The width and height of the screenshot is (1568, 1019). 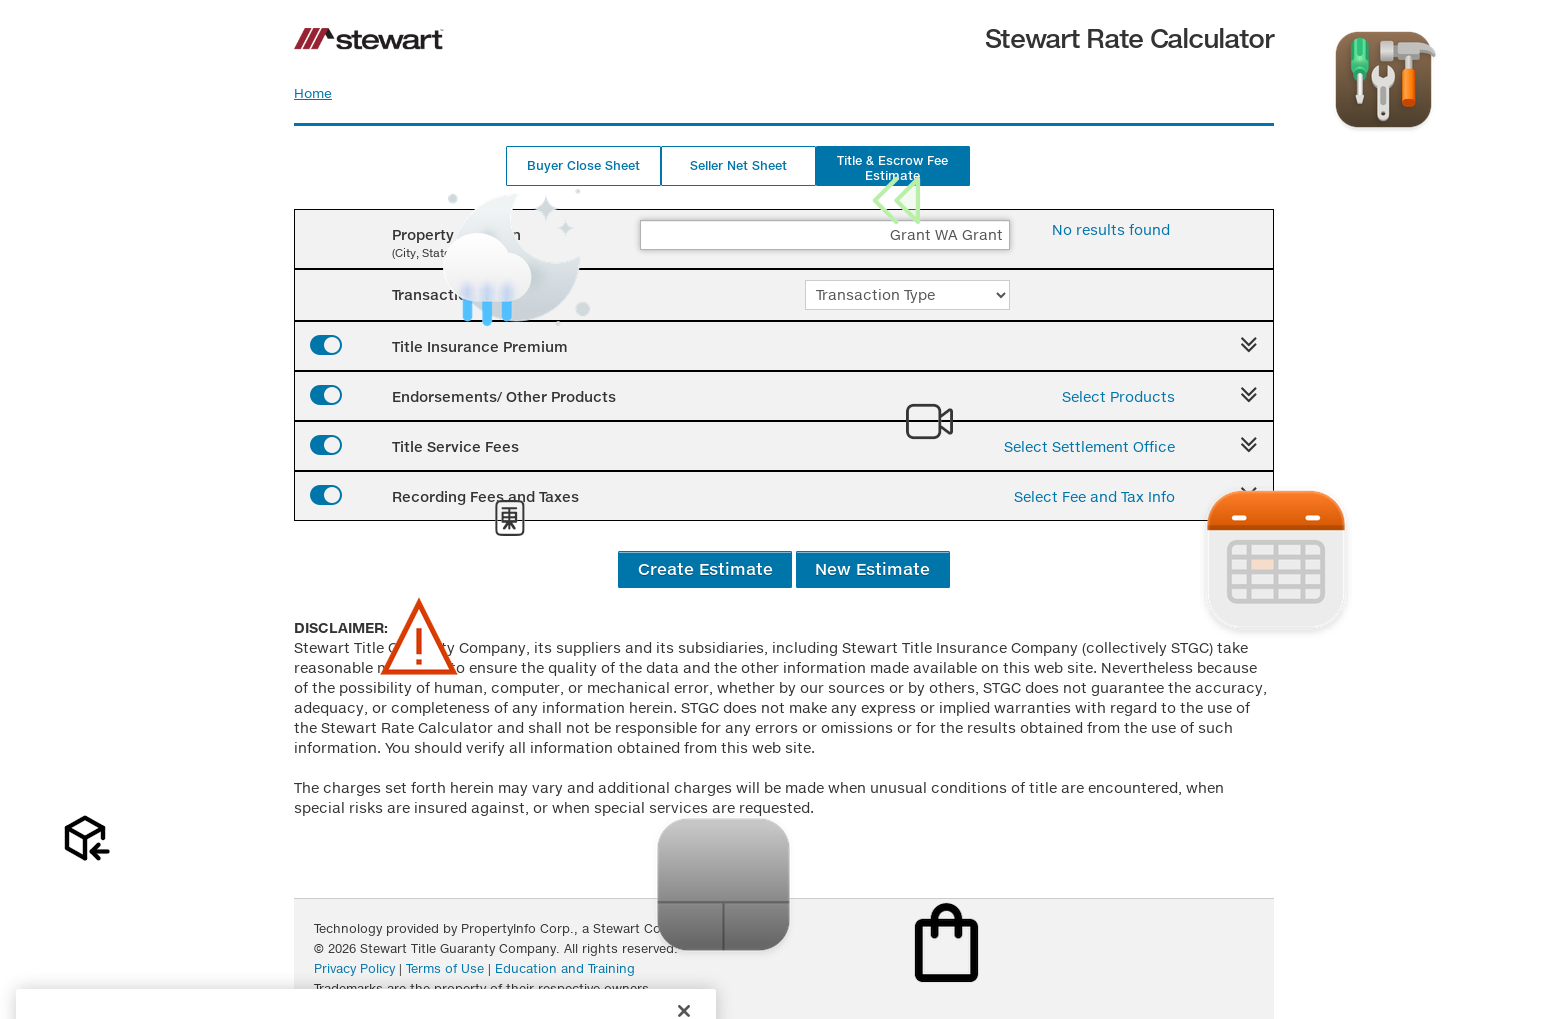 I want to click on import a package or module, so click(x=85, y=838).